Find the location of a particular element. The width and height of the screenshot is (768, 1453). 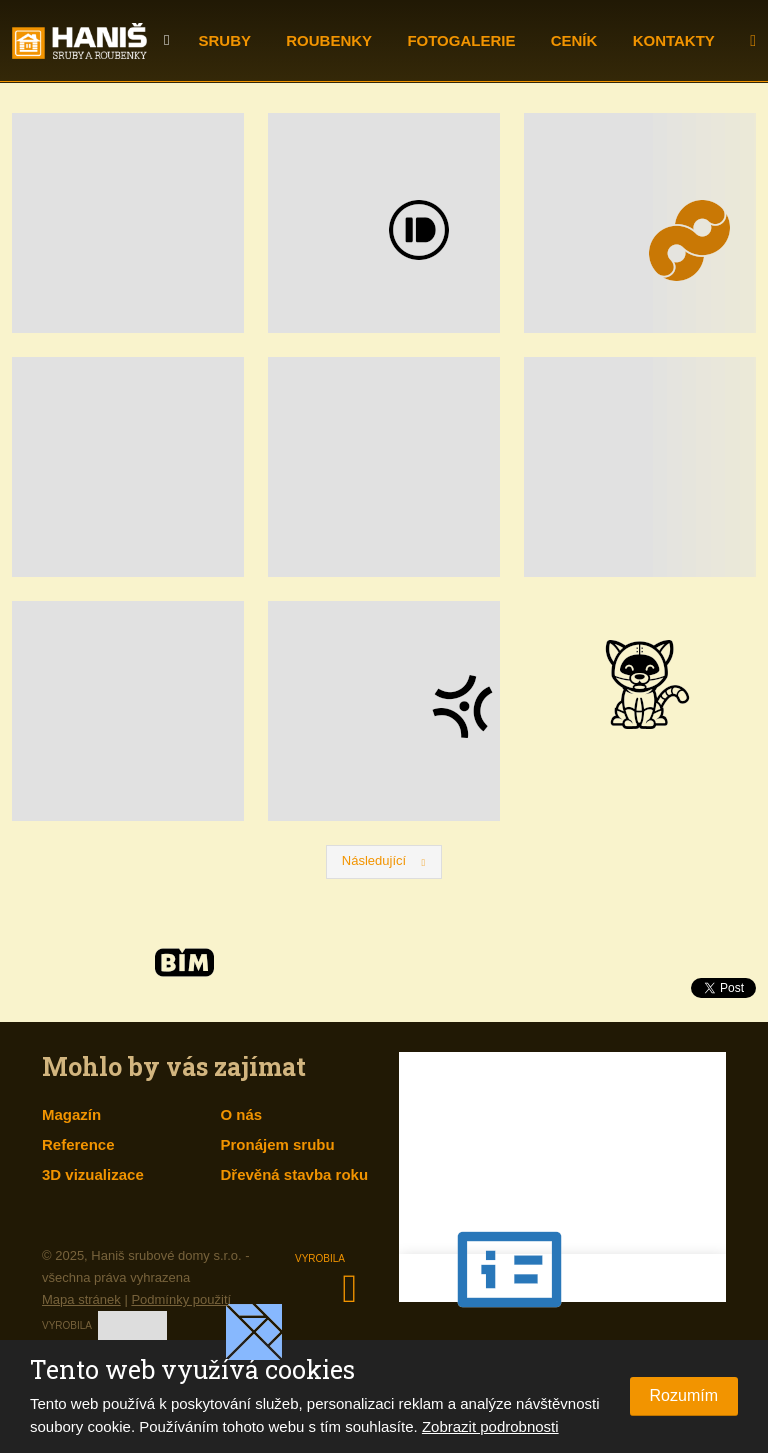

open the BIM store app is located at coordinates (184, 962).